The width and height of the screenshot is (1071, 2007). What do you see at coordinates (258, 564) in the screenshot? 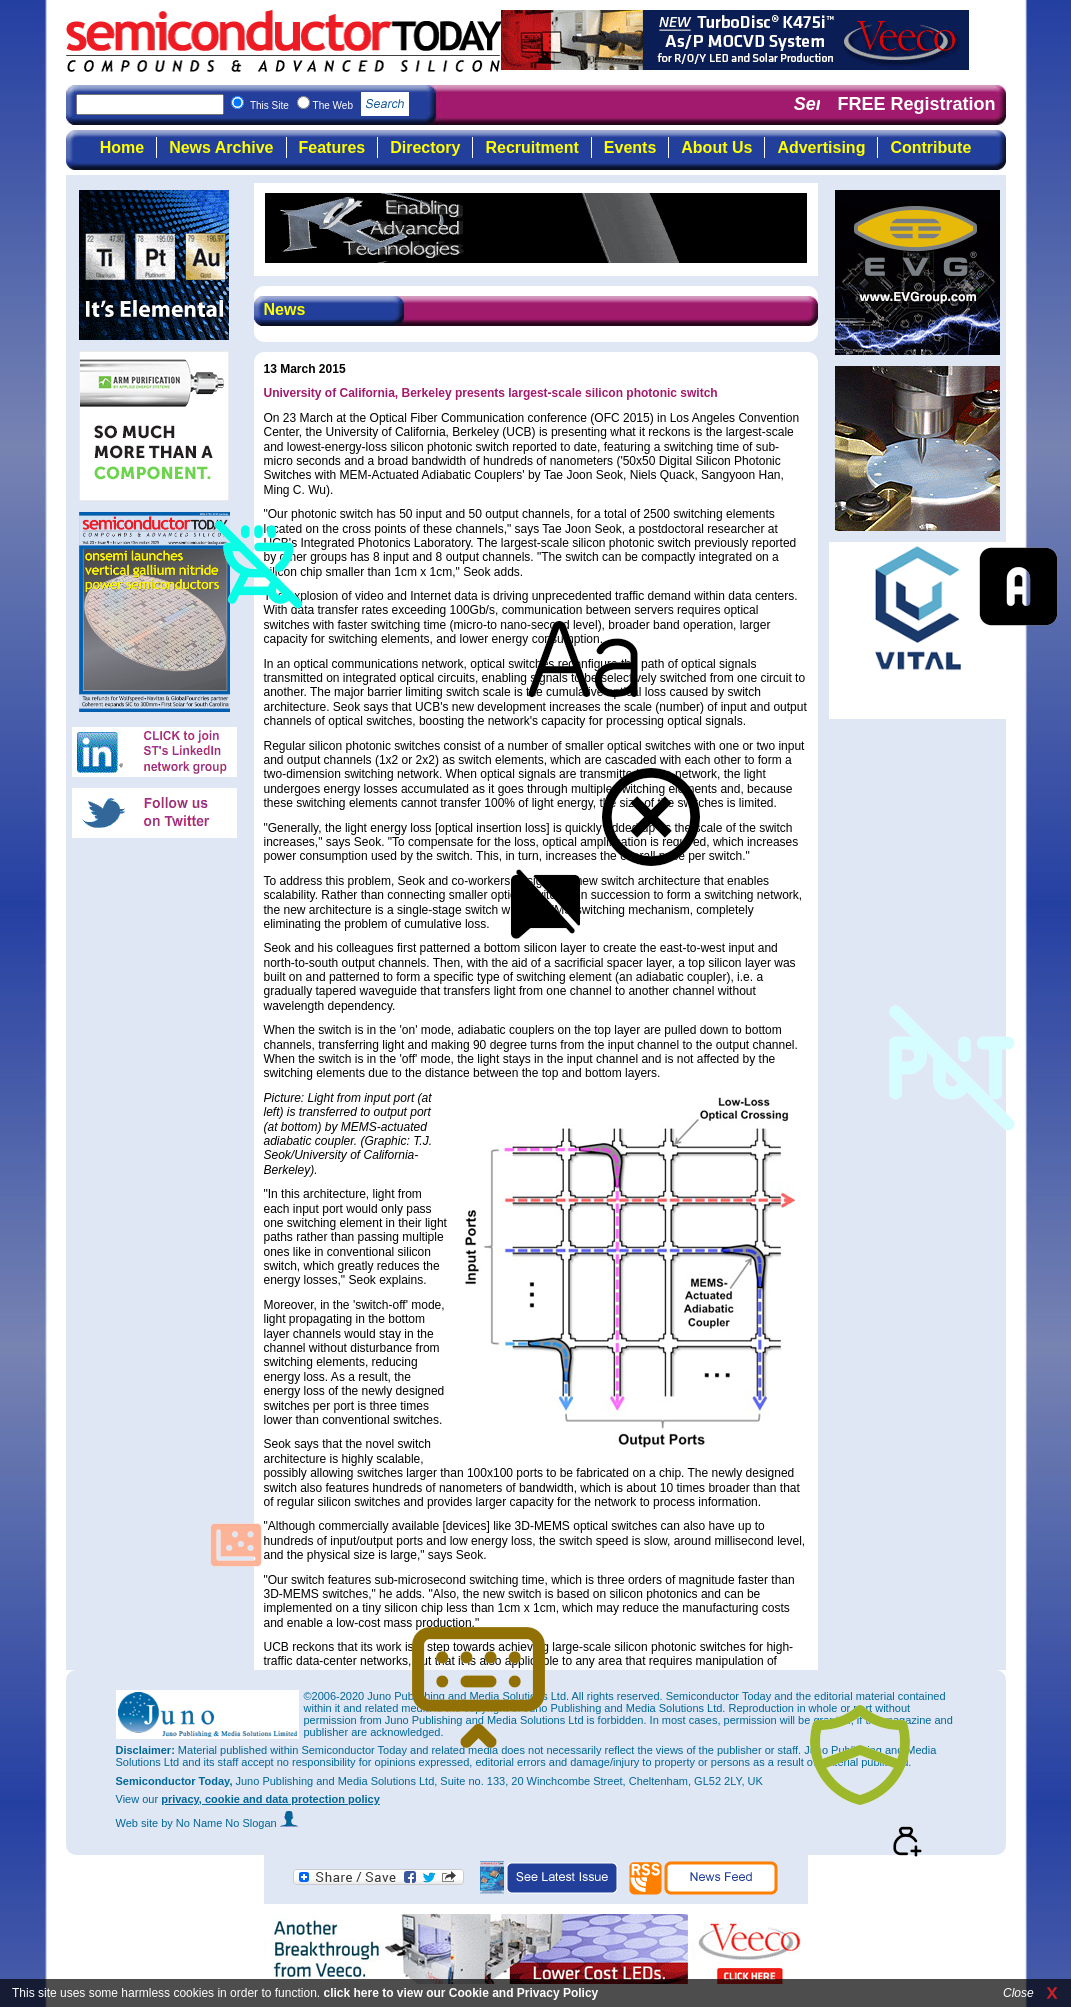
I see `grilling or barbecue feature disabled` at bounding box center [258, 564].